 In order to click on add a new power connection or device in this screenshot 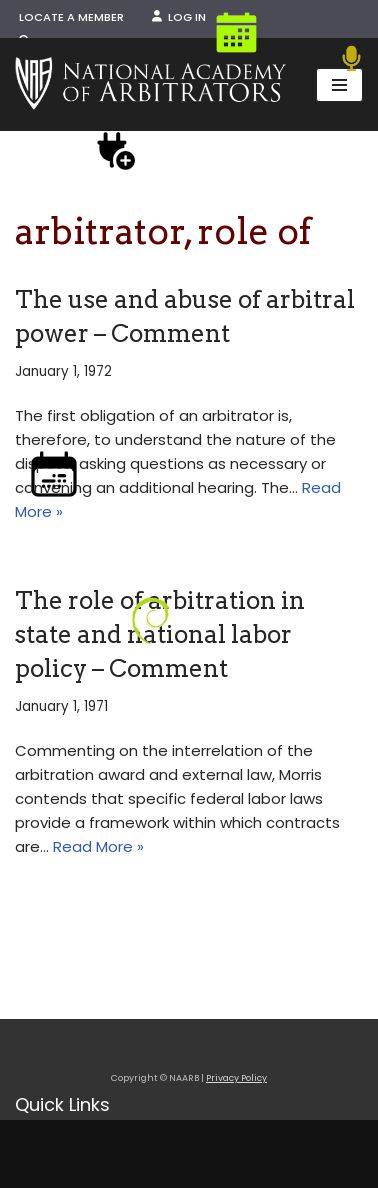, I will do `click(114, 151)`.